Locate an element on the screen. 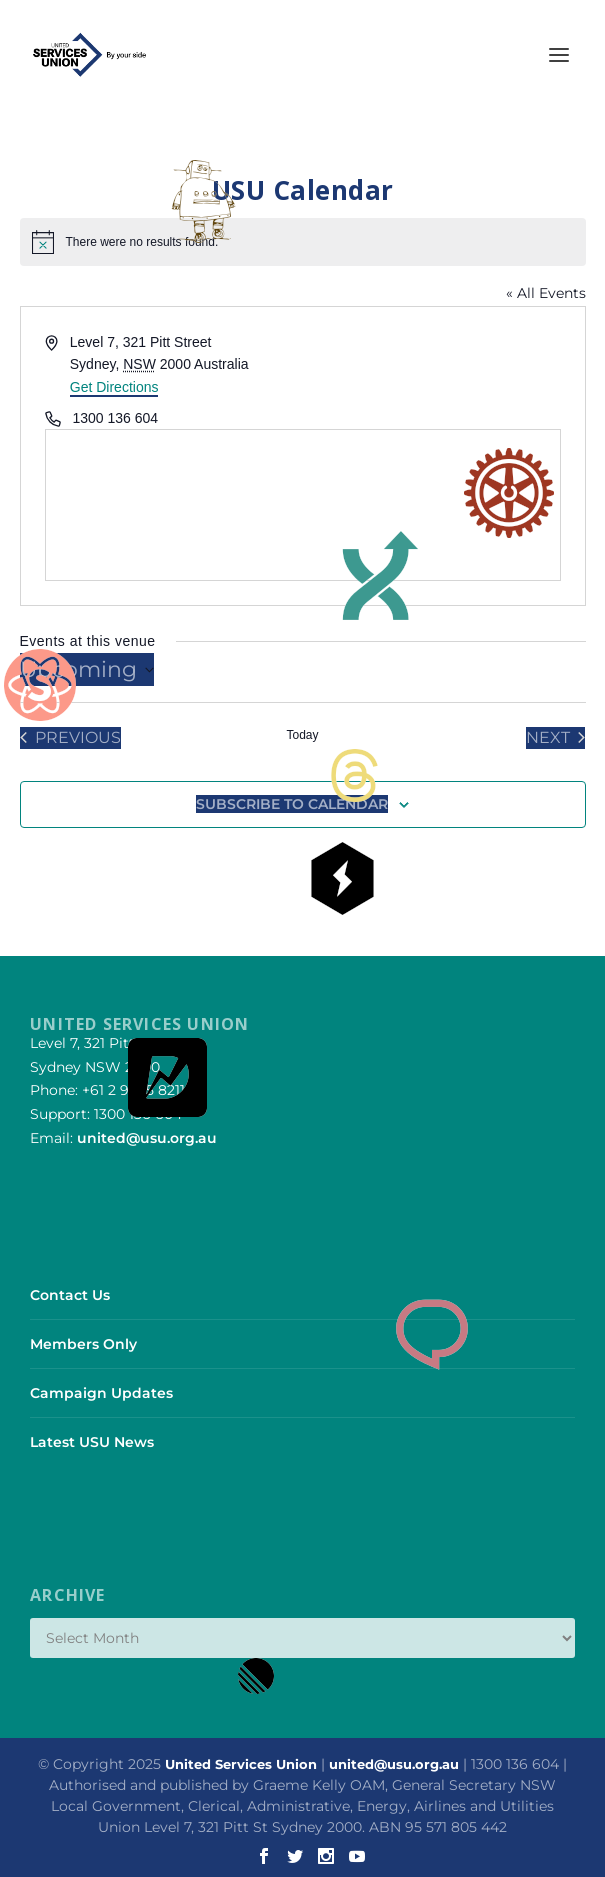 The width and height of the screenshot is (605, 1877). lightning network logo is located at coordinates (342, 878).